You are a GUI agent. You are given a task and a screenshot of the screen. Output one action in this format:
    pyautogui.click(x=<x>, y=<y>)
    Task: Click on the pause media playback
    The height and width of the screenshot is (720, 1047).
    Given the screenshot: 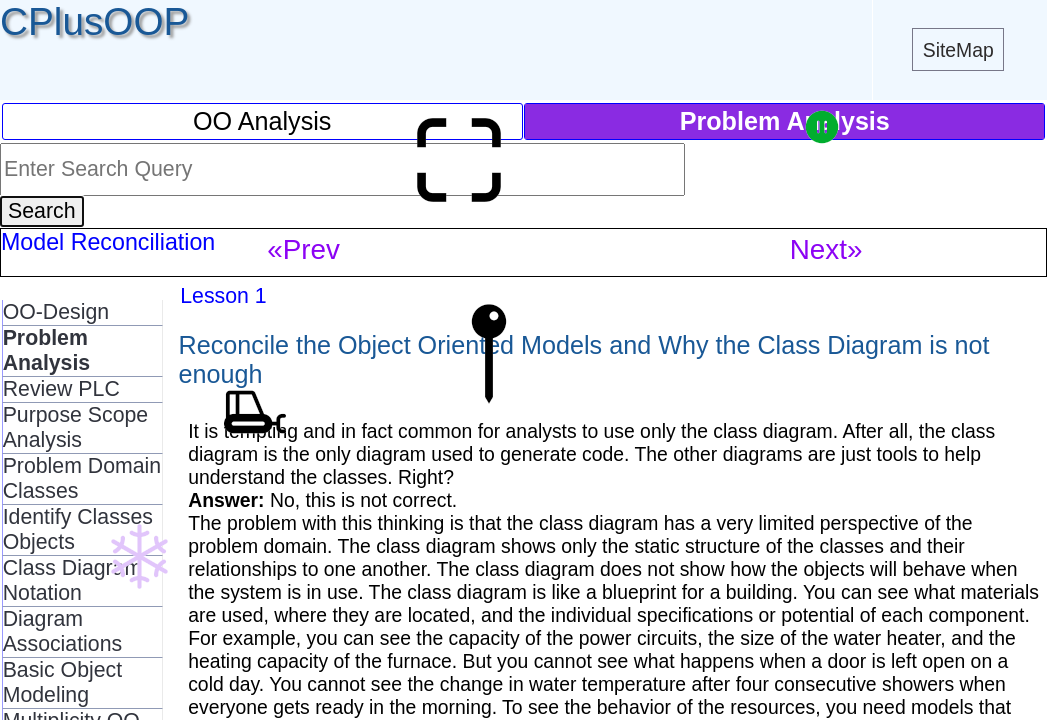 What is the action you would take?
    pyautogui.click(x=822, y=127)
    